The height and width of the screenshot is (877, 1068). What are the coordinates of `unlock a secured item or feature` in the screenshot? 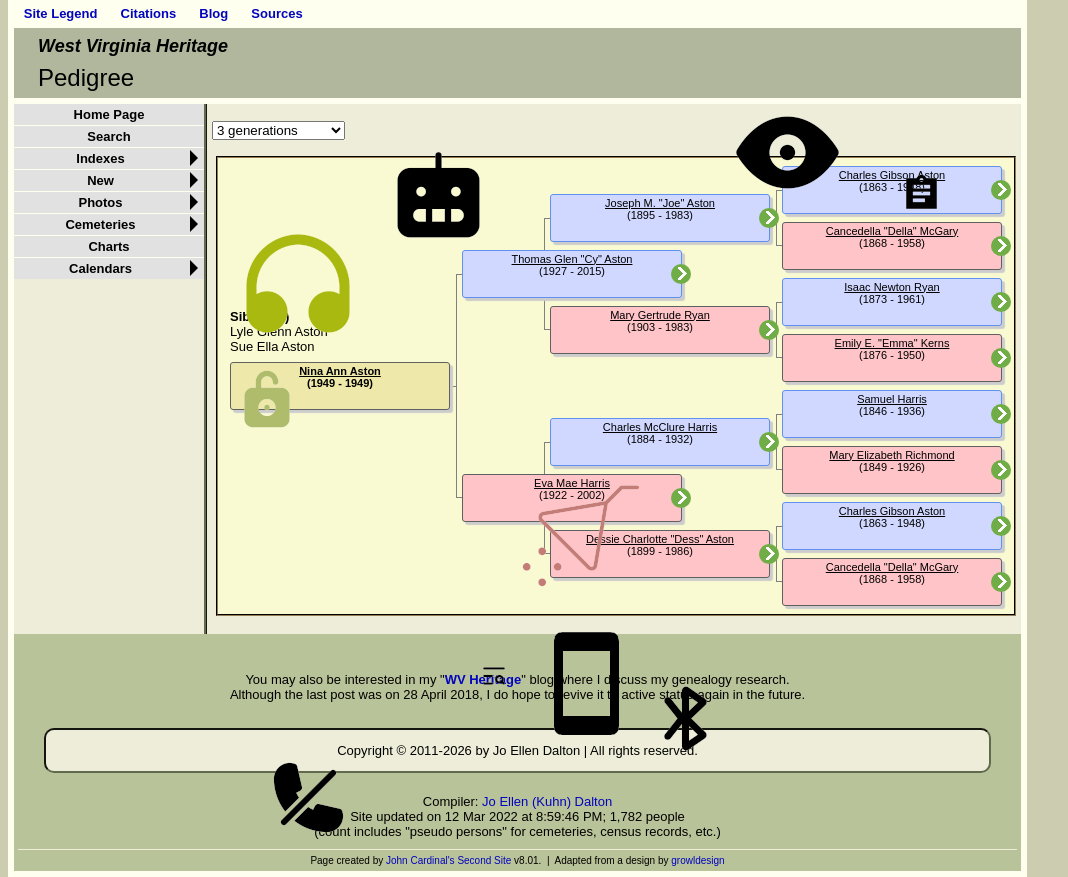 It's located at (267, 399).